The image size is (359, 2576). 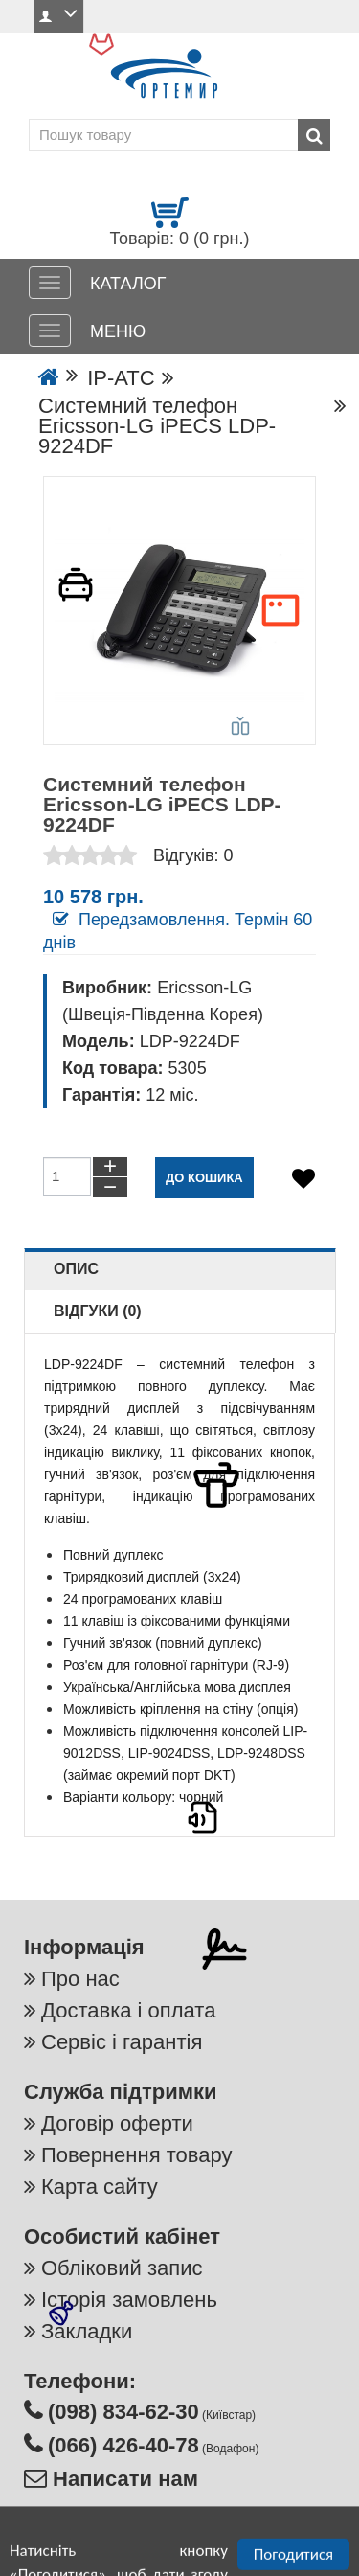 What do you see at coordinates (280, 610) in the screenshot?
I see `open application window` at bounding box center [280, 610].